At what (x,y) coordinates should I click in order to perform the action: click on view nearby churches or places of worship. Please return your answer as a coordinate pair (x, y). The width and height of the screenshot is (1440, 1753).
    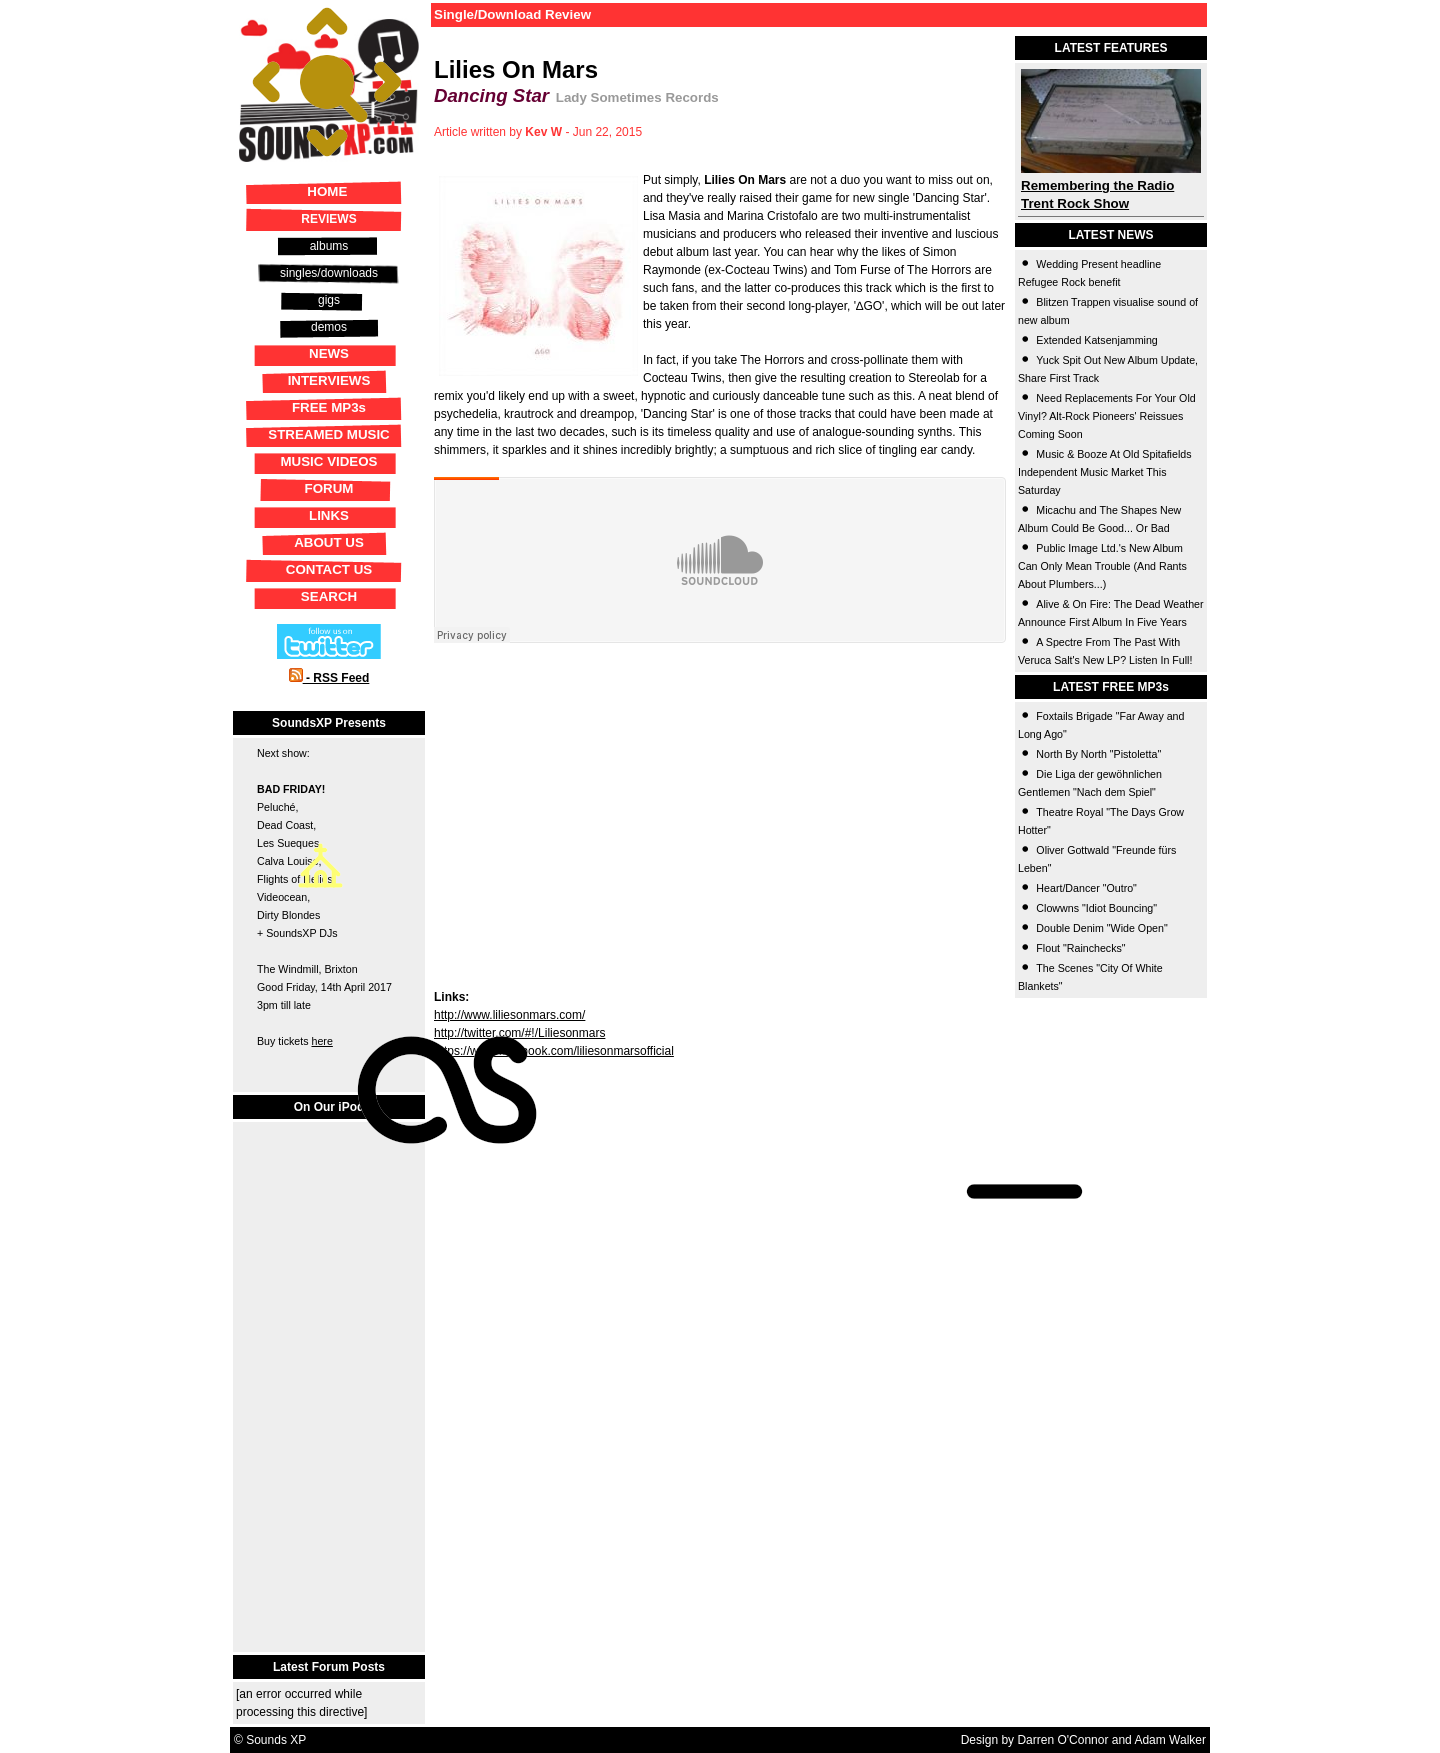
    Looking at the image, I should click on (320, 865).